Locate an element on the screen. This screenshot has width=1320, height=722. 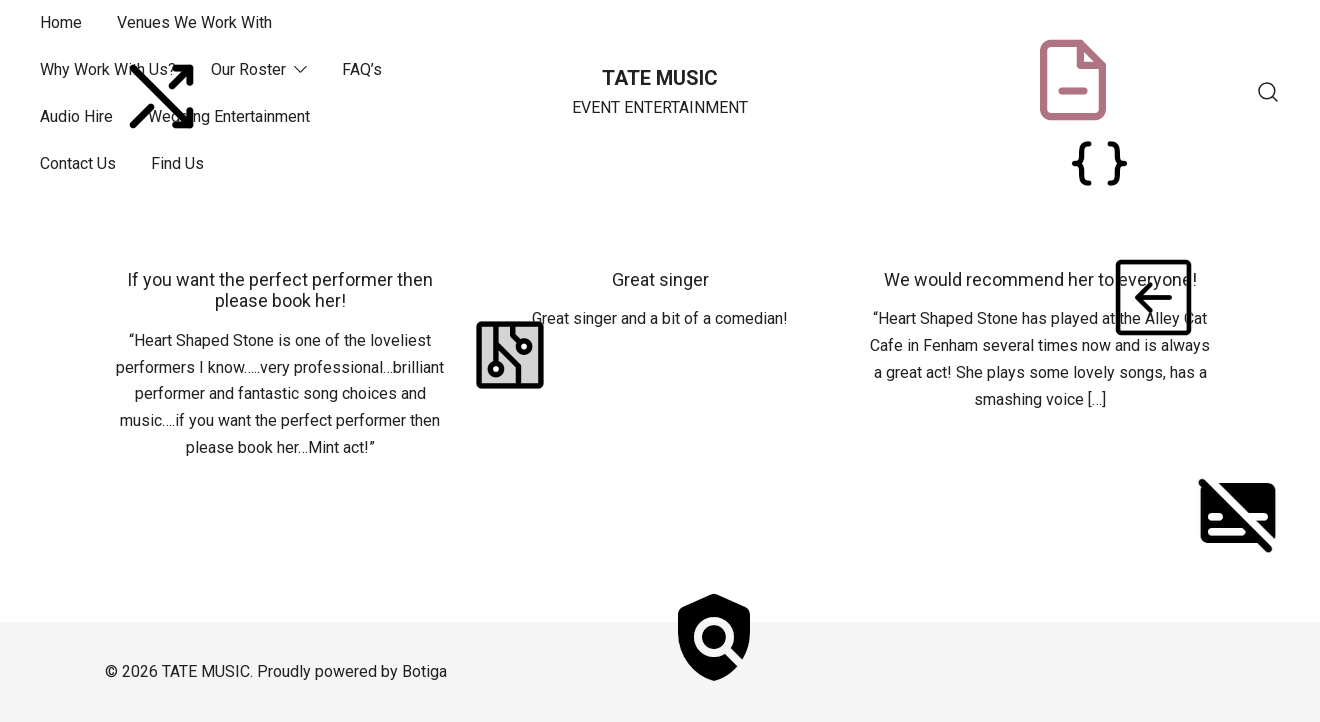
access code or developer settings is located at coordinates (1099, 163).